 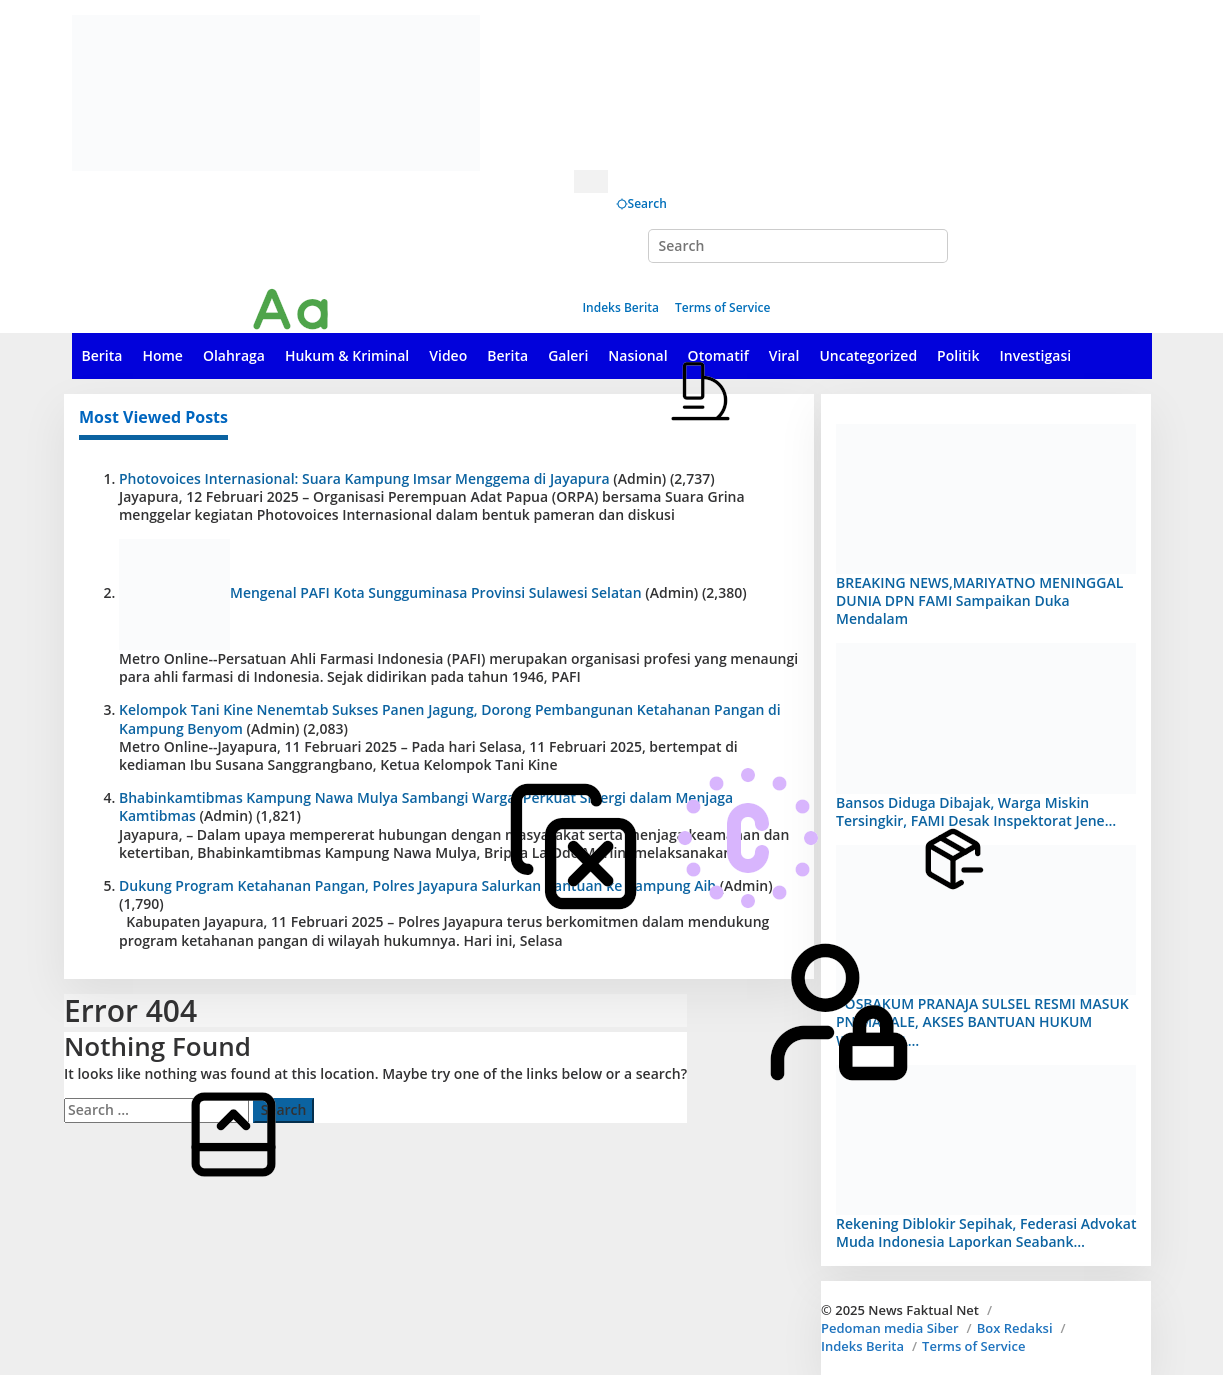 What do you see at coordinates (290, 312) in the screenshot?
I see `toggle case-sensitive search matching` at bounding box center [290, 312].